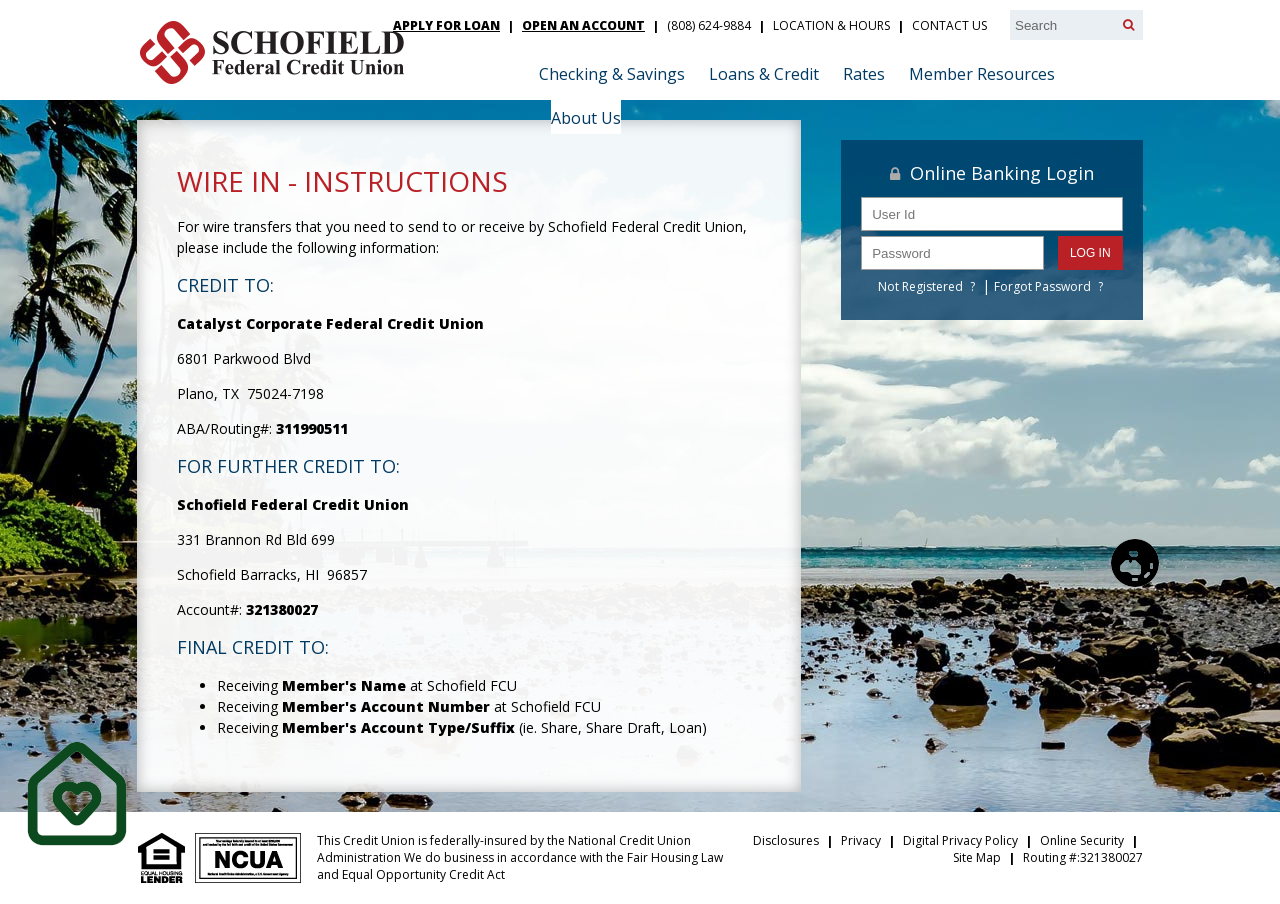 The image size is (1280, 904). What do you see at coordinates (77, 796) in the screenshot?
I see `access your favorite or loved home` at bounding box center [77, 796].